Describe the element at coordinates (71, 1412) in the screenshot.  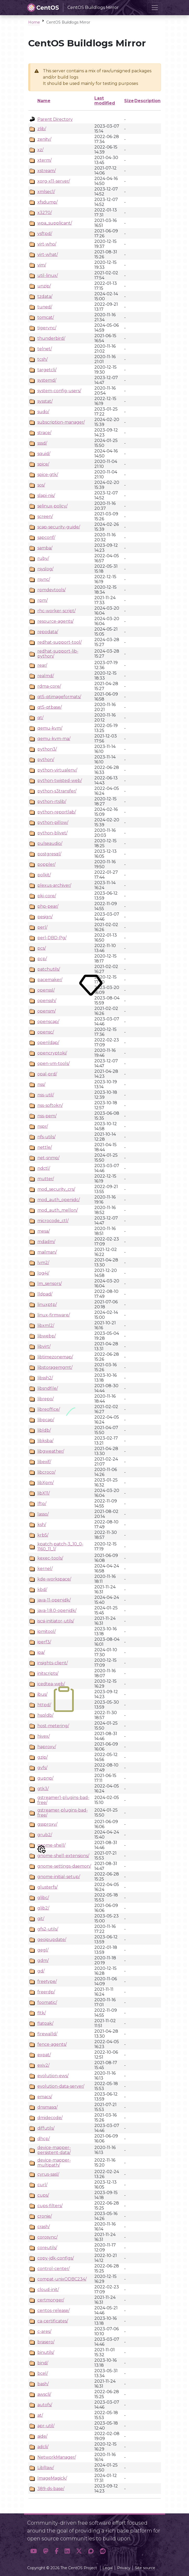
I see `apply ease-out animation timing` at that location.